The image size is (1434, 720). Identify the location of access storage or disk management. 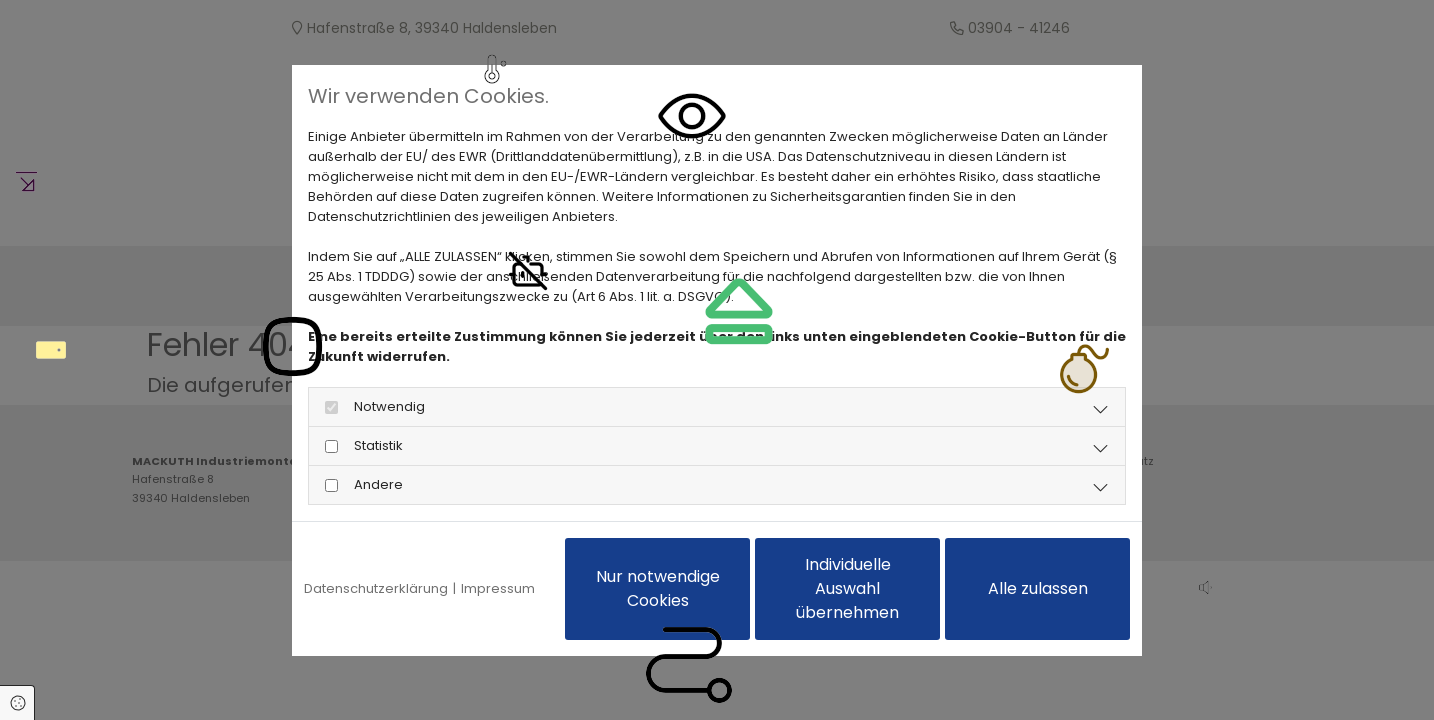
(51, 350).